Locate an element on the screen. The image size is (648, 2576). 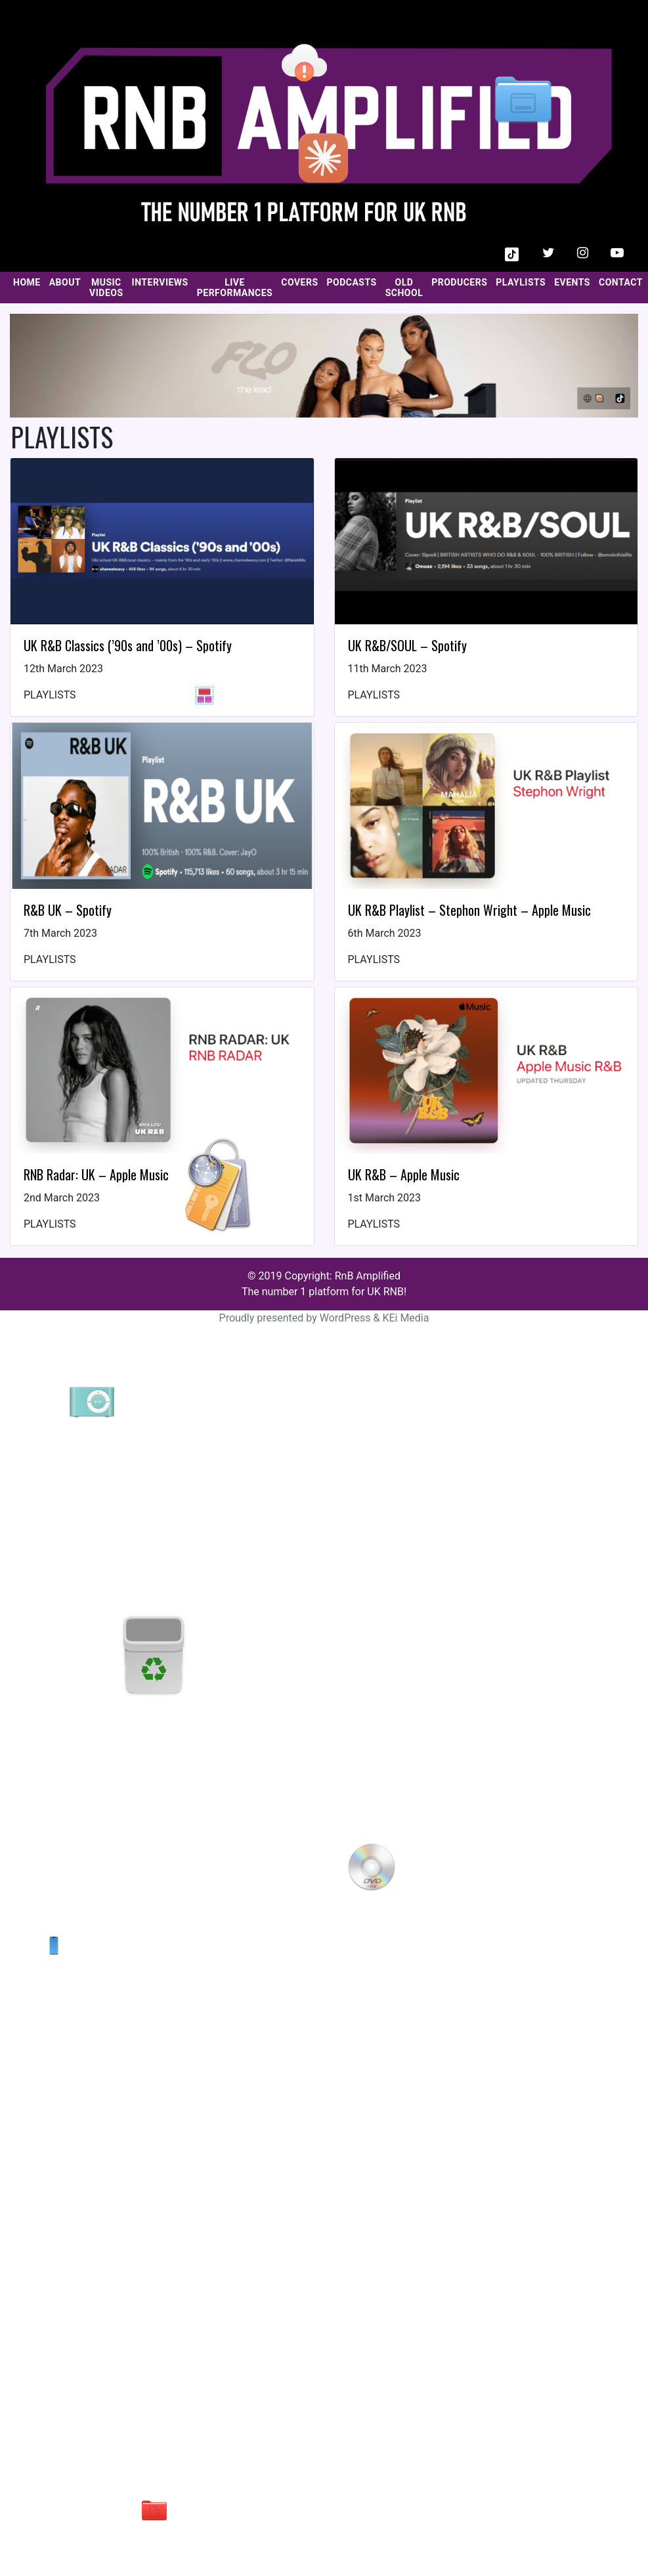
select all items in the current view is located at coordinates (204, 695).